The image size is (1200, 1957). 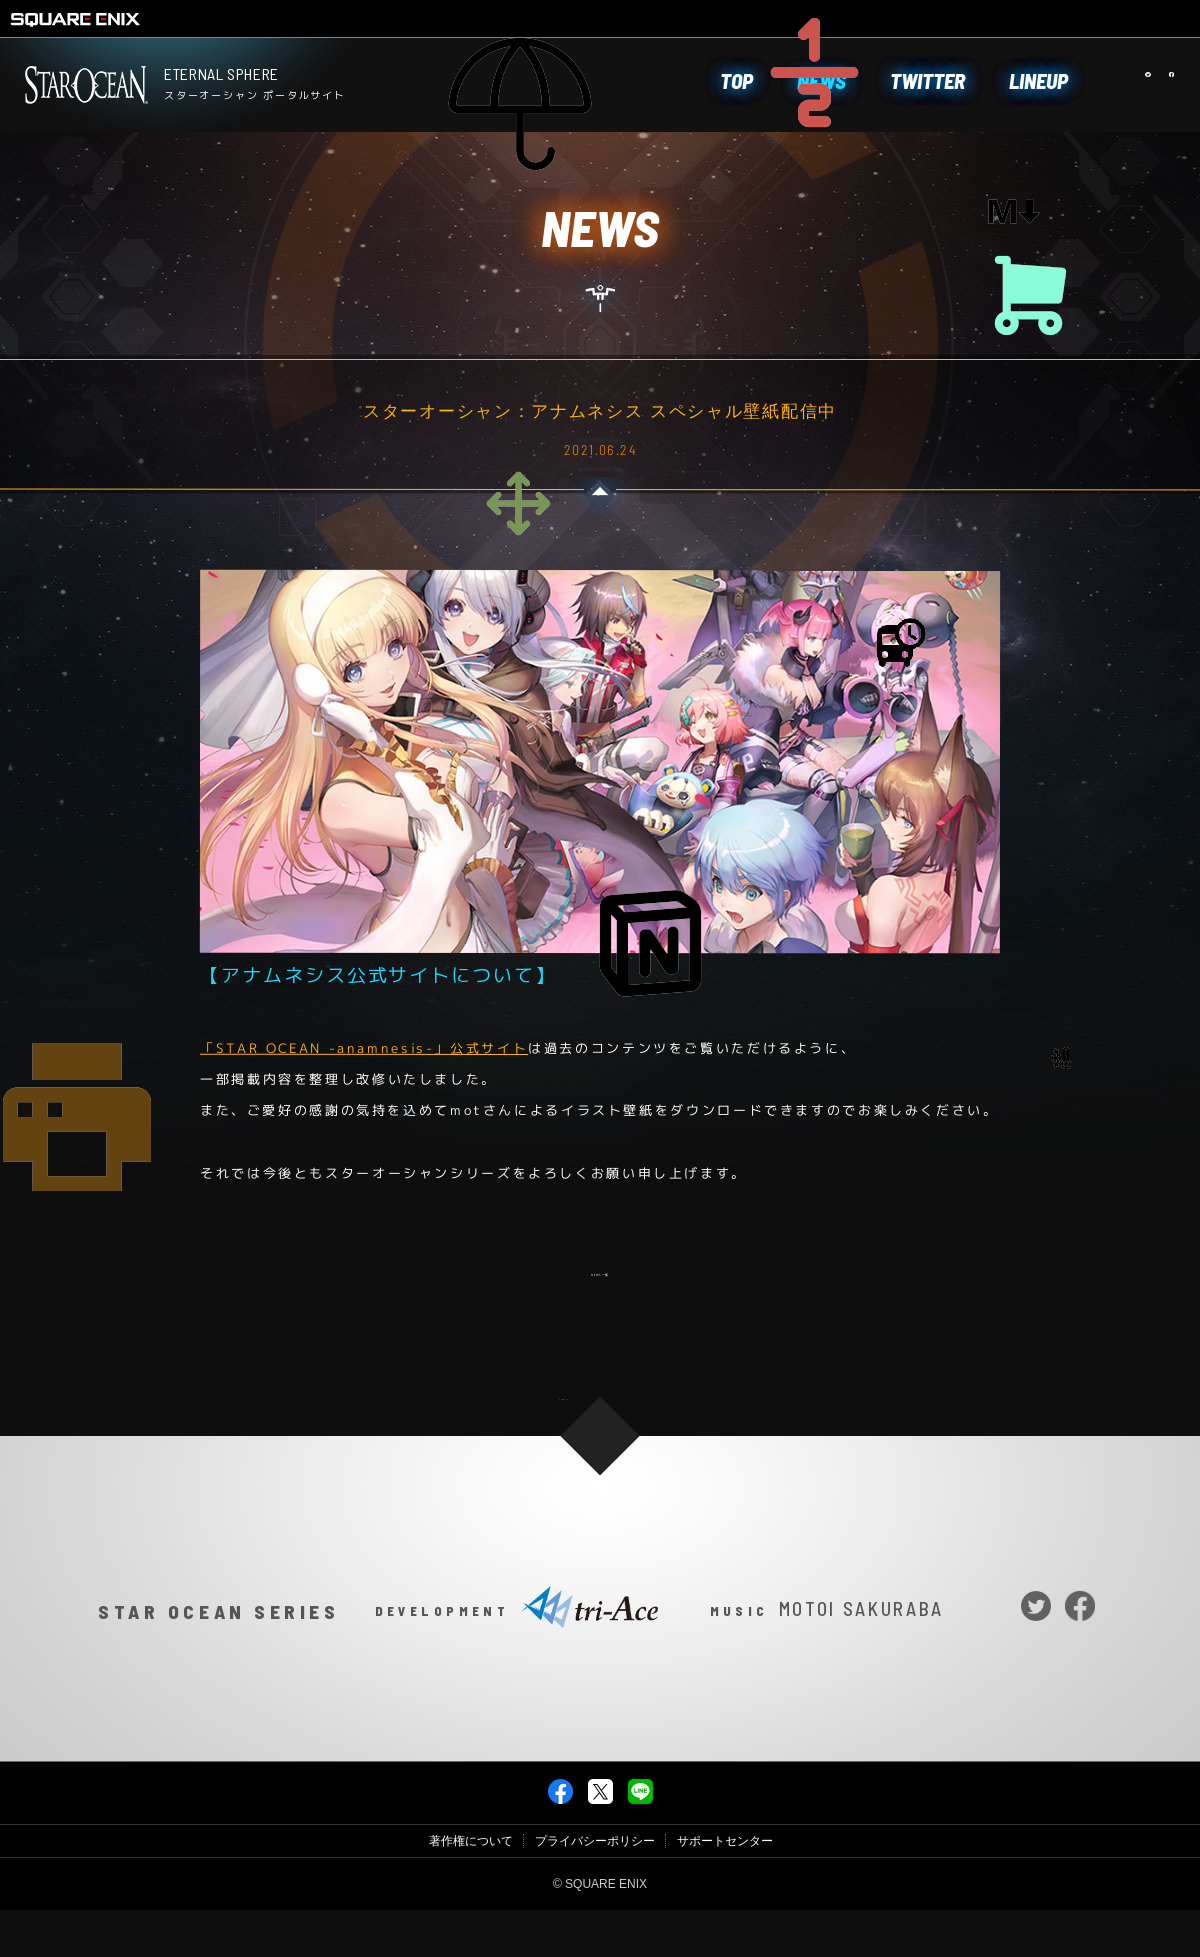 What do you see at coordinates (901, 642) in the screenshot?
I see `view bus departure times` at bounding box center [901, 642].